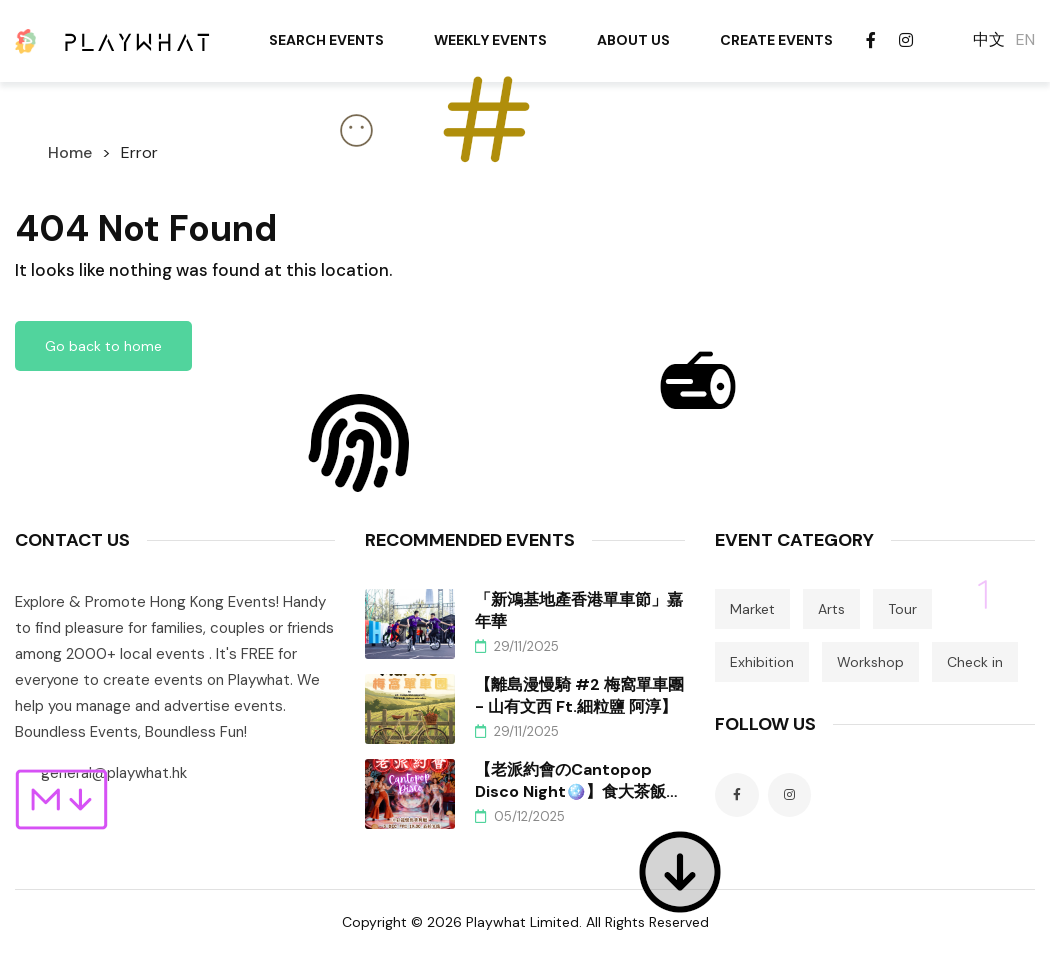 The image size is (1050, 954). What do you see at coordinates (61, 799) in the screenshot?
I see `indicates markdown formatting is supported` at bounding box center [61, 799].